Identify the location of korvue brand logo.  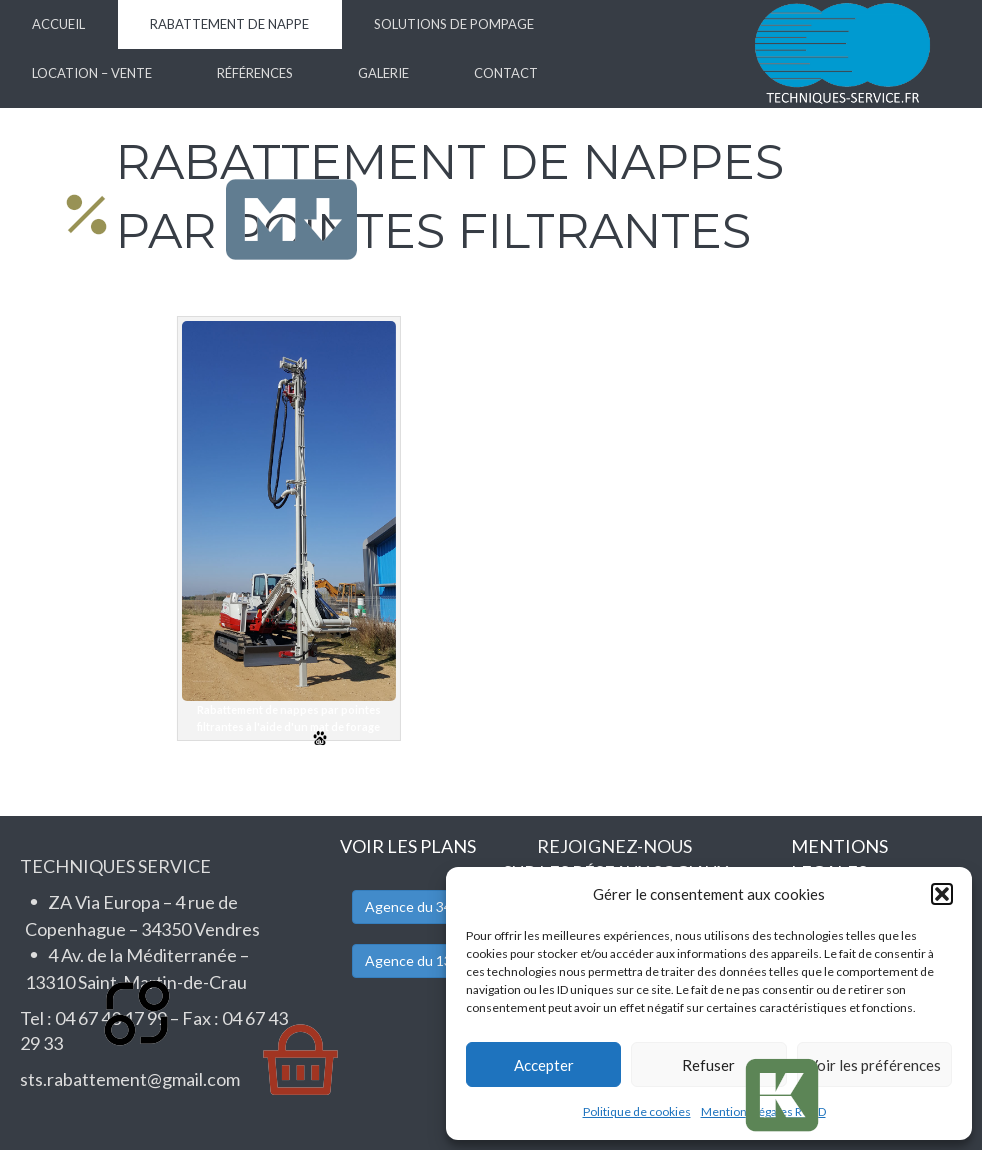
(782, 1095).